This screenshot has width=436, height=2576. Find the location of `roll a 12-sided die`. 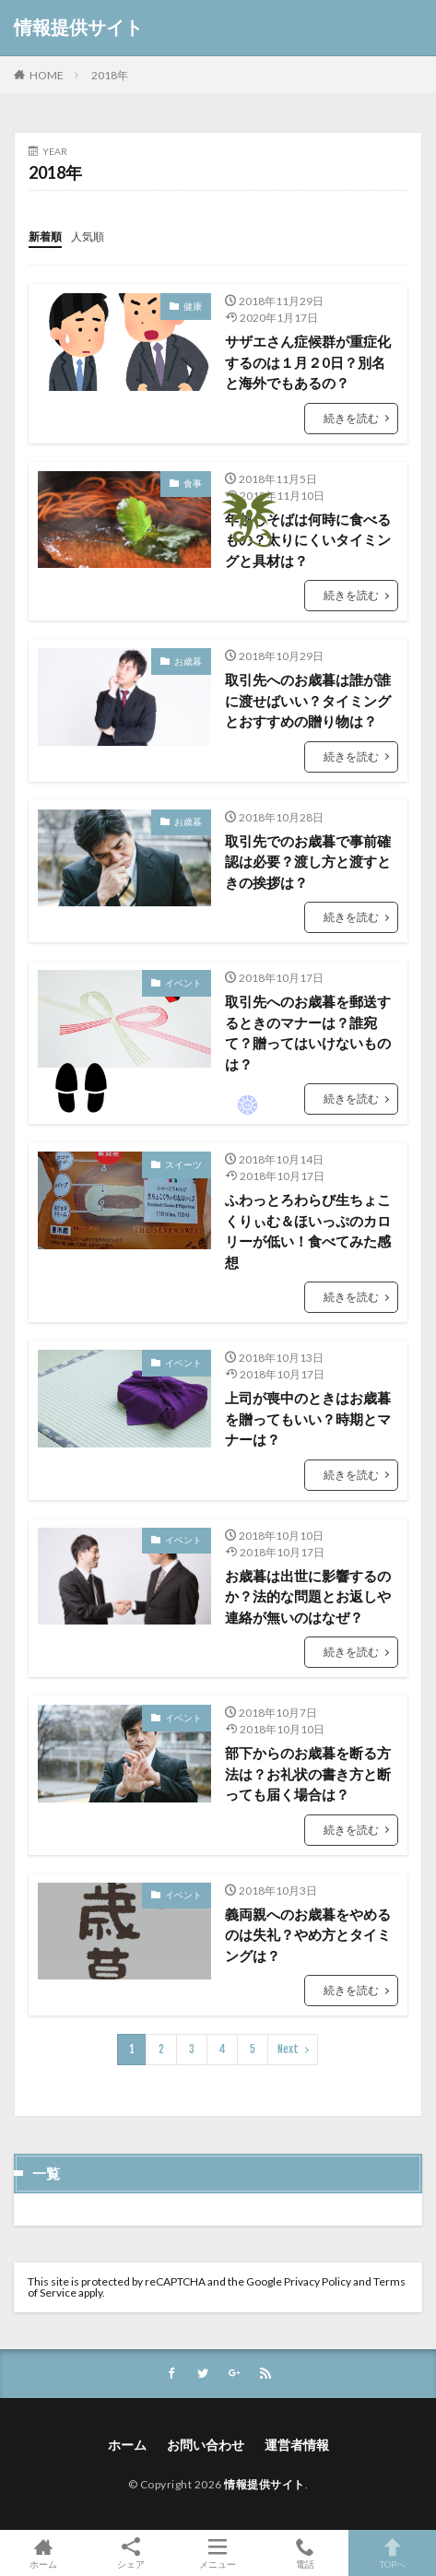

roll a 12-sided die is located at coordinates (247, 1105).